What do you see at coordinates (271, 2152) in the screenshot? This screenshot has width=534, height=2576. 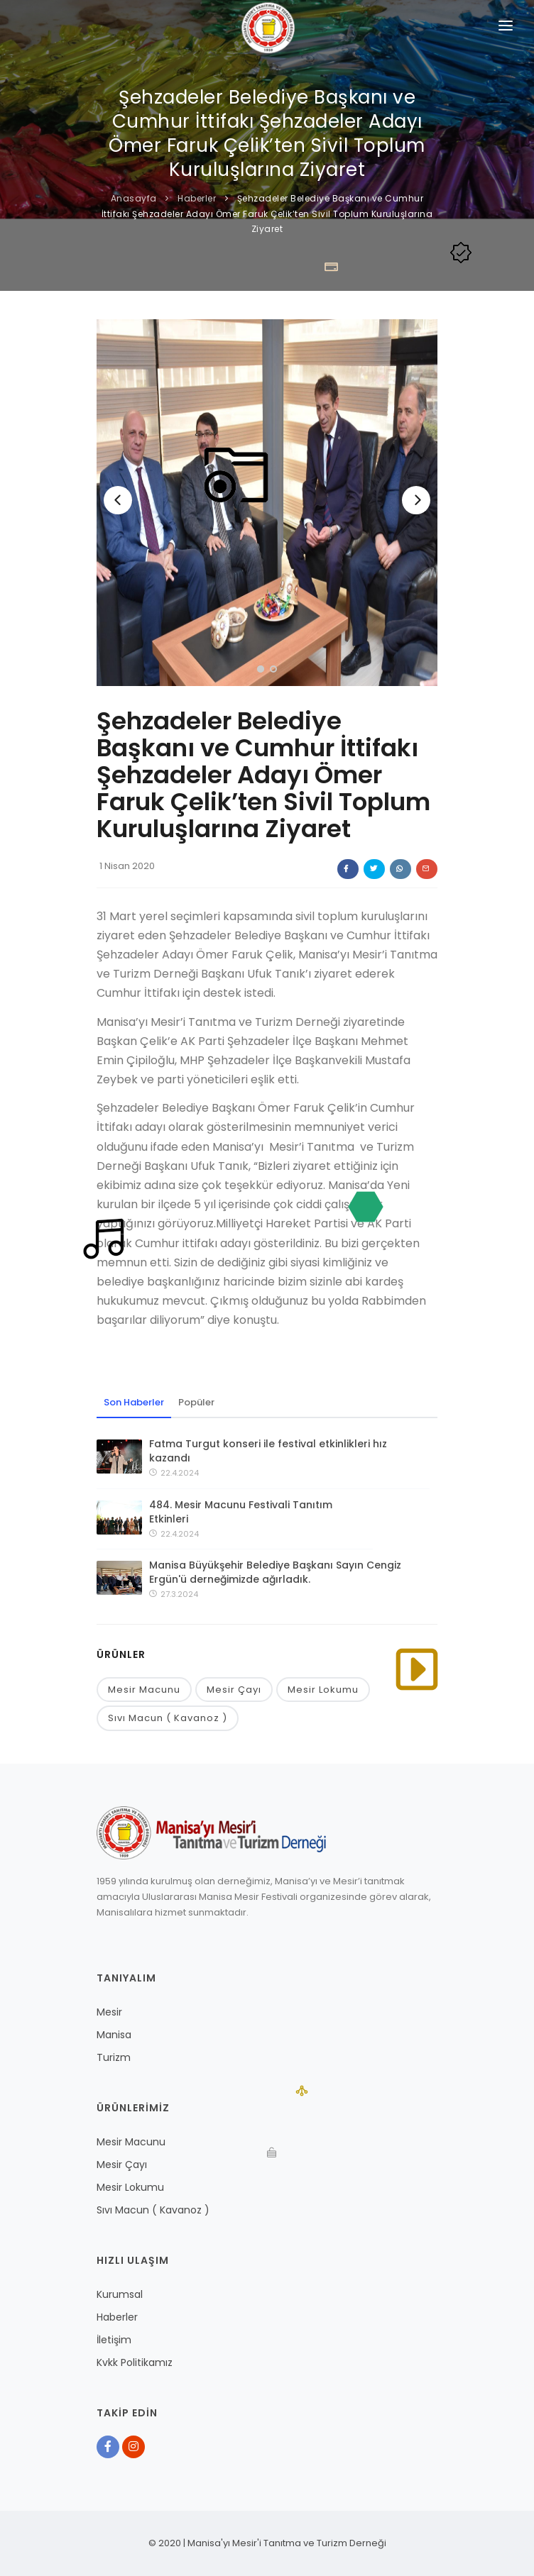 I see `unlocked or unsecured state` at bounding box center [271, 2152].